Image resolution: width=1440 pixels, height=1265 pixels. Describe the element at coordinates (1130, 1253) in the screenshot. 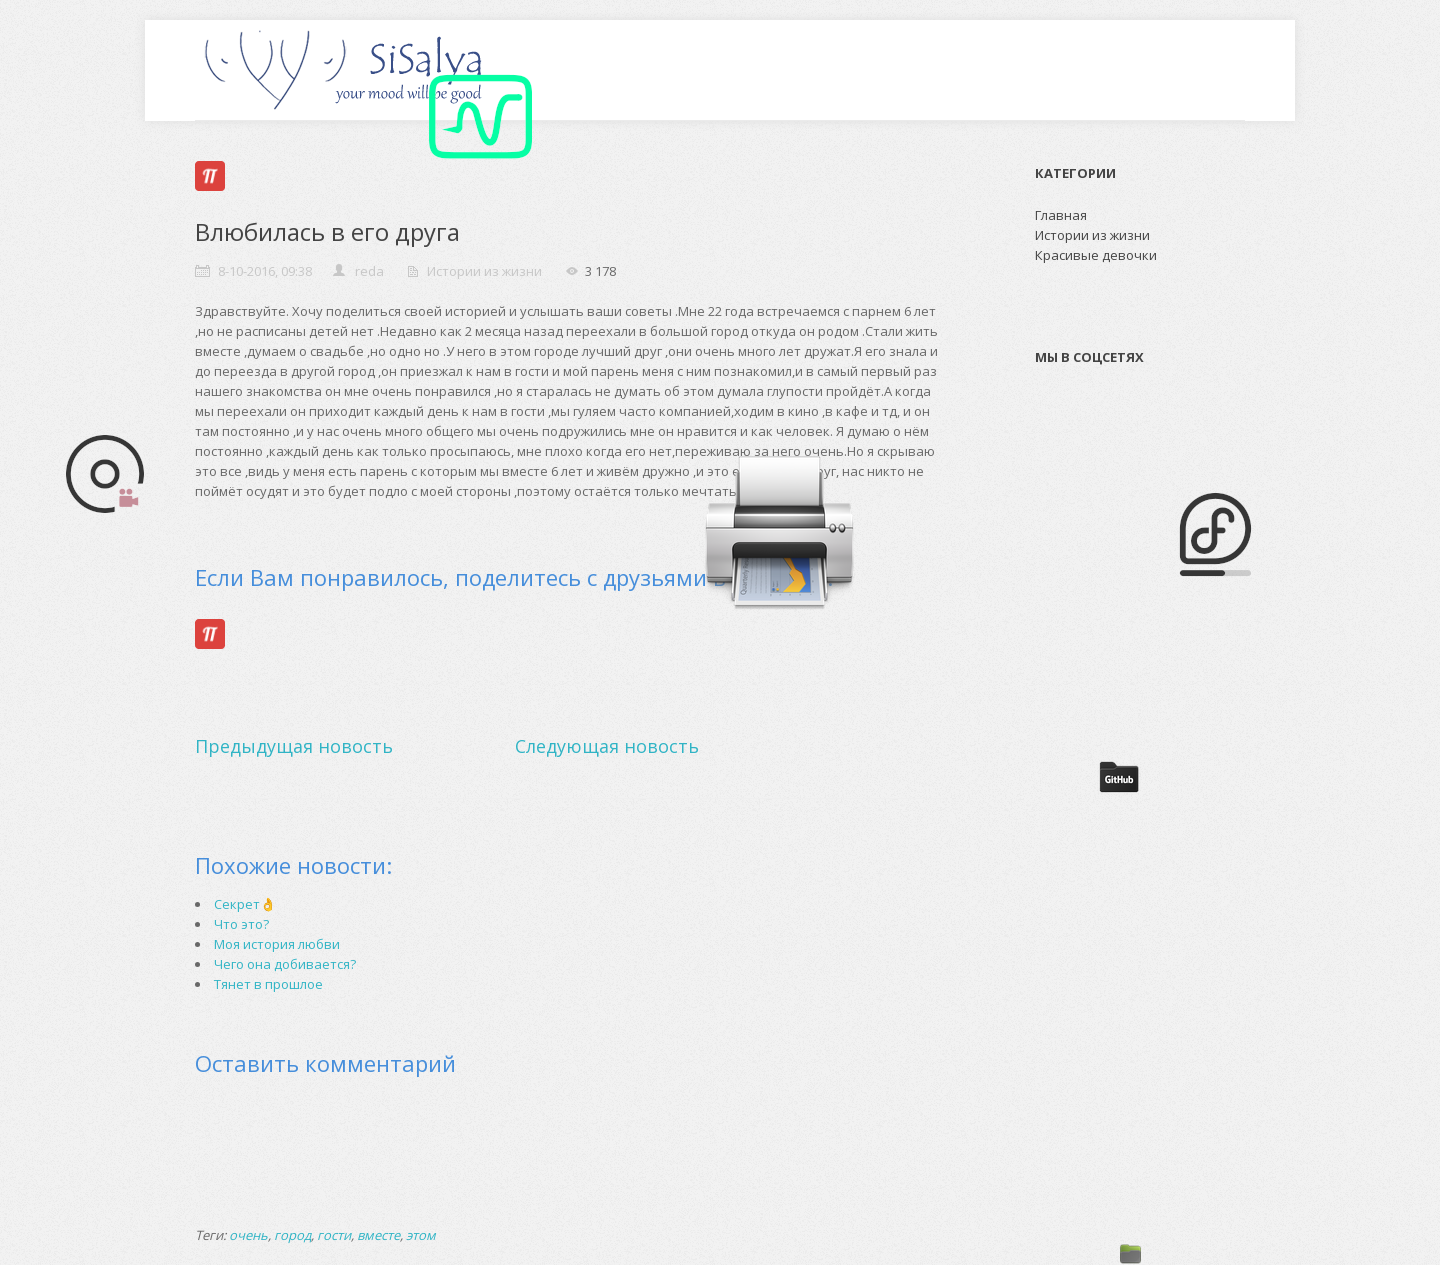

I see `indicates a valid drop target for dragging files` at that location.